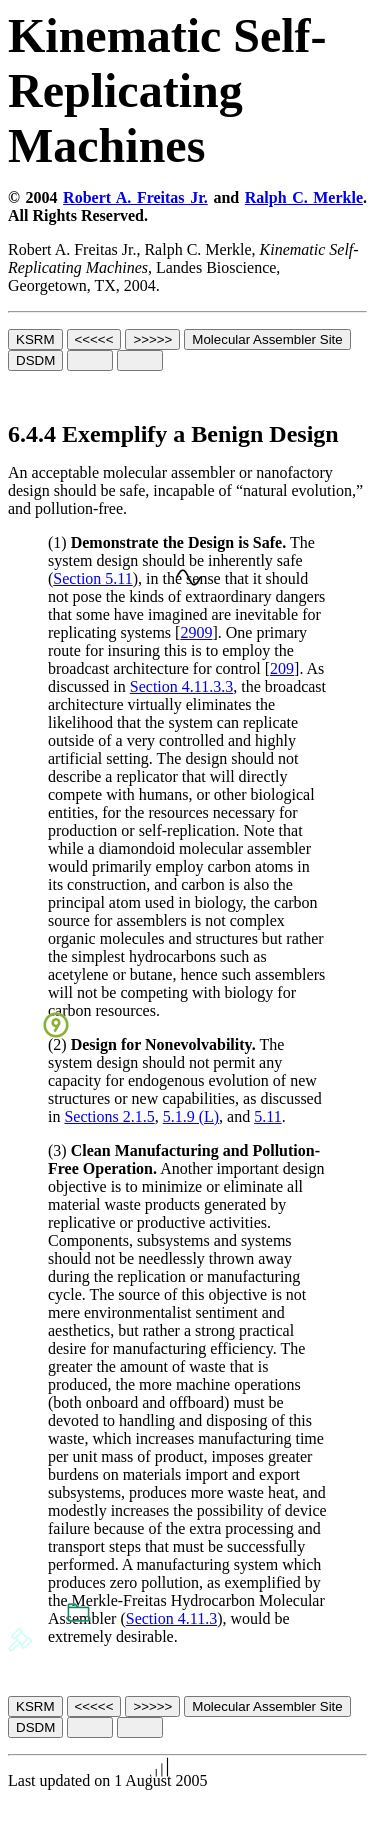  What do you see at coordinates (56, 1025) in the screenshot?
I see `indicates item number nine in a list or sequence` at bounding box center [56, 1025].